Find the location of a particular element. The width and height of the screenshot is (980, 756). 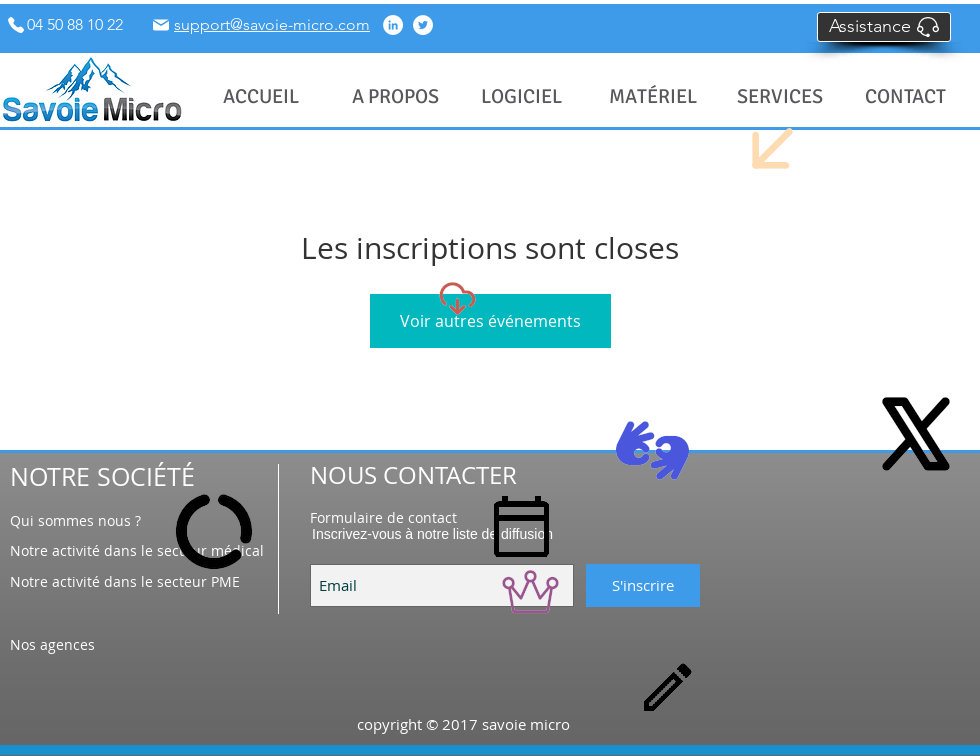

view today's date or calendar is located at coordinates (521, 526).